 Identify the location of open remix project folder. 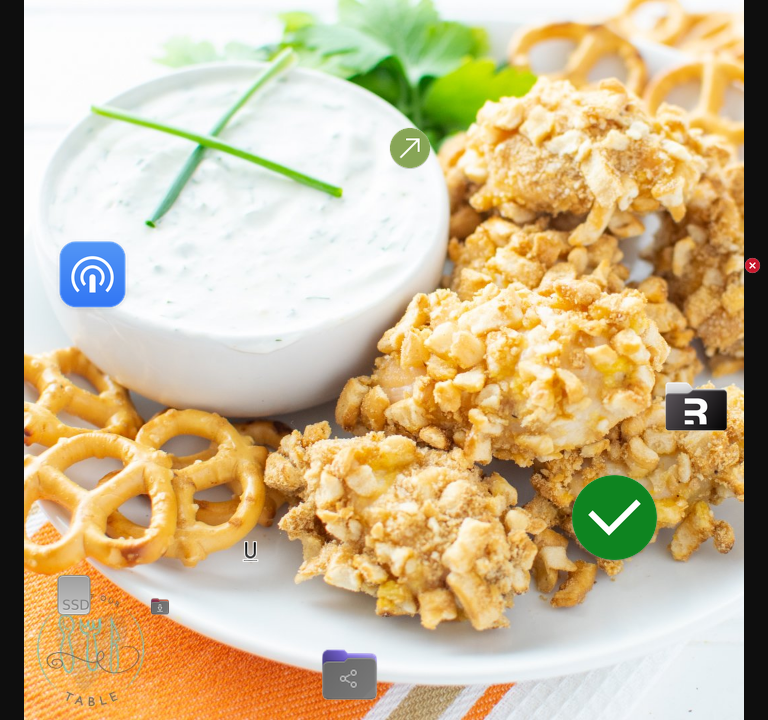
(696, 408).